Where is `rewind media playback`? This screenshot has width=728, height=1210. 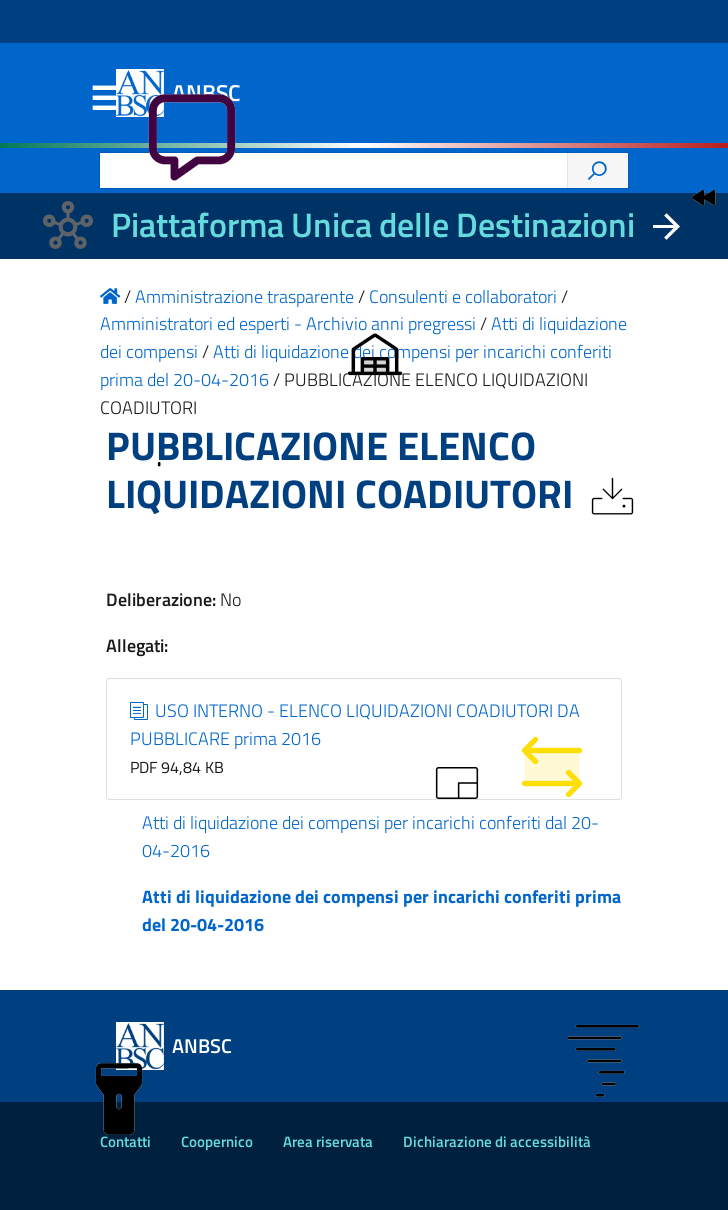
rewind media playback is located at coordinates (704, 197).